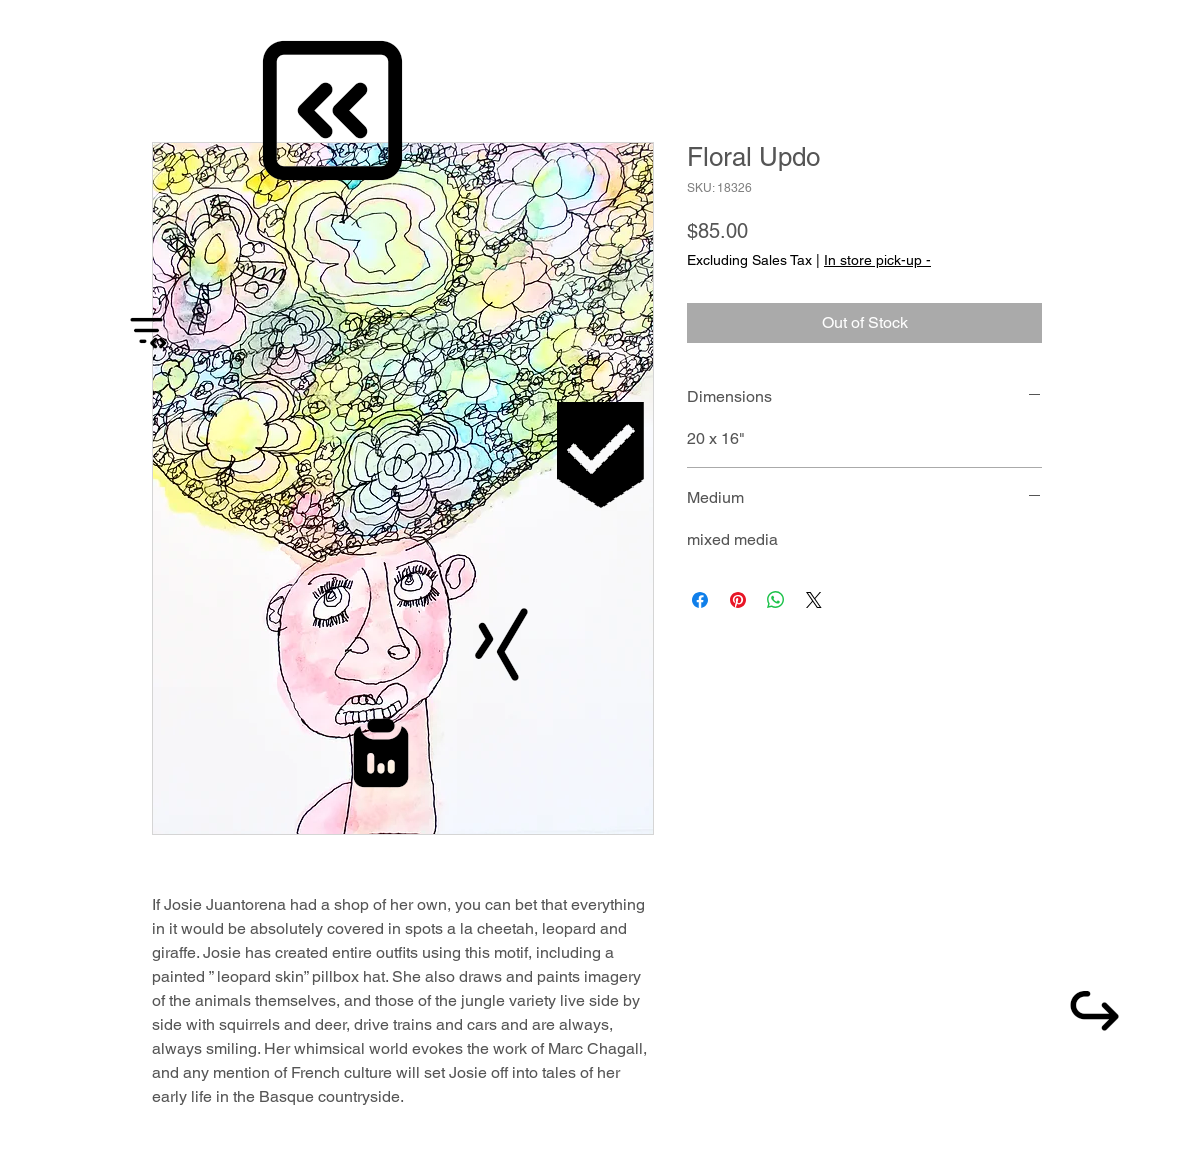 This screenshot has width=1194, height=1155. I want to click on mark location as visited, so click(601, 455).